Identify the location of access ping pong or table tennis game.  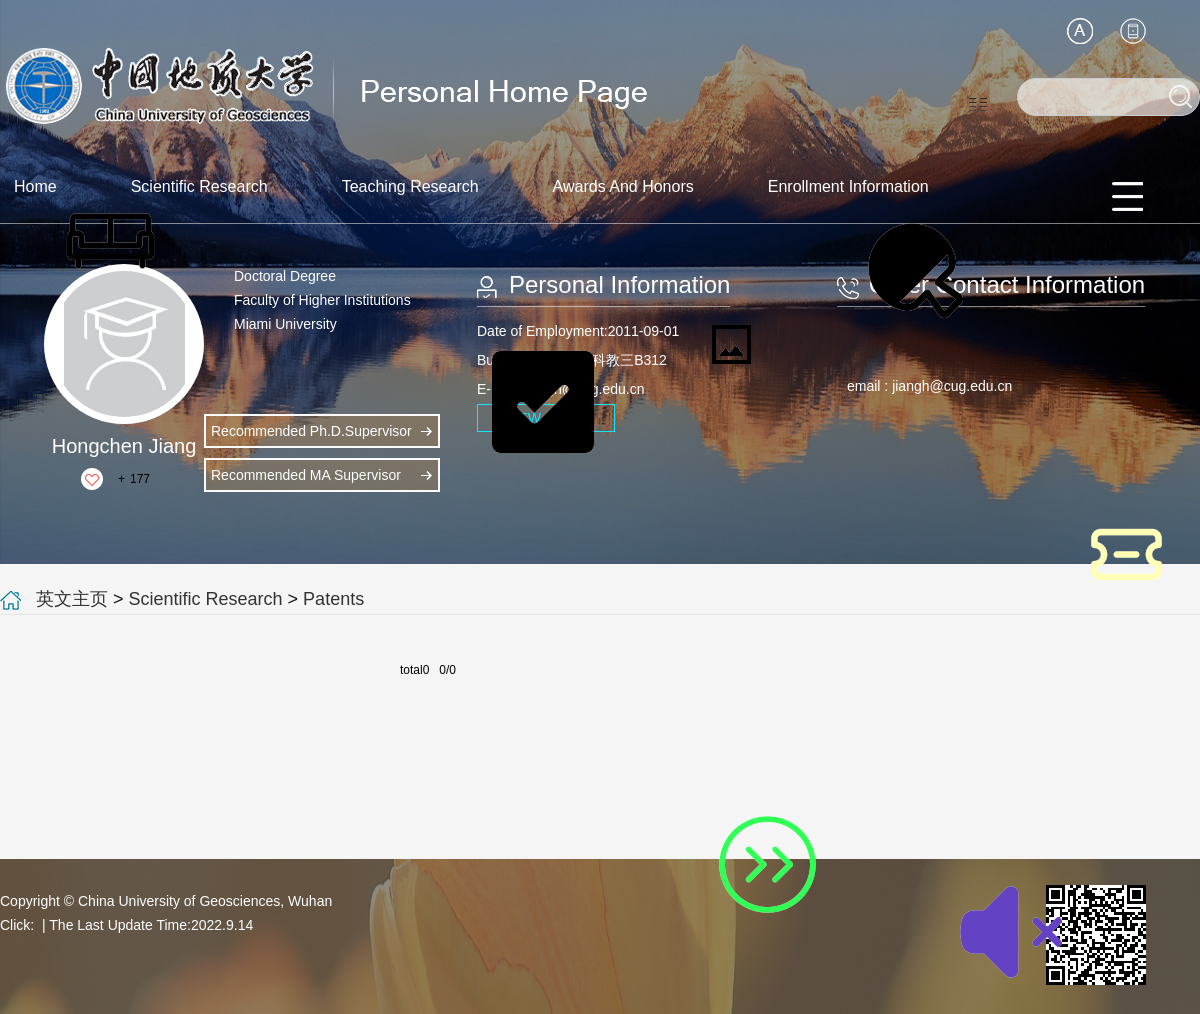
(914, 269).